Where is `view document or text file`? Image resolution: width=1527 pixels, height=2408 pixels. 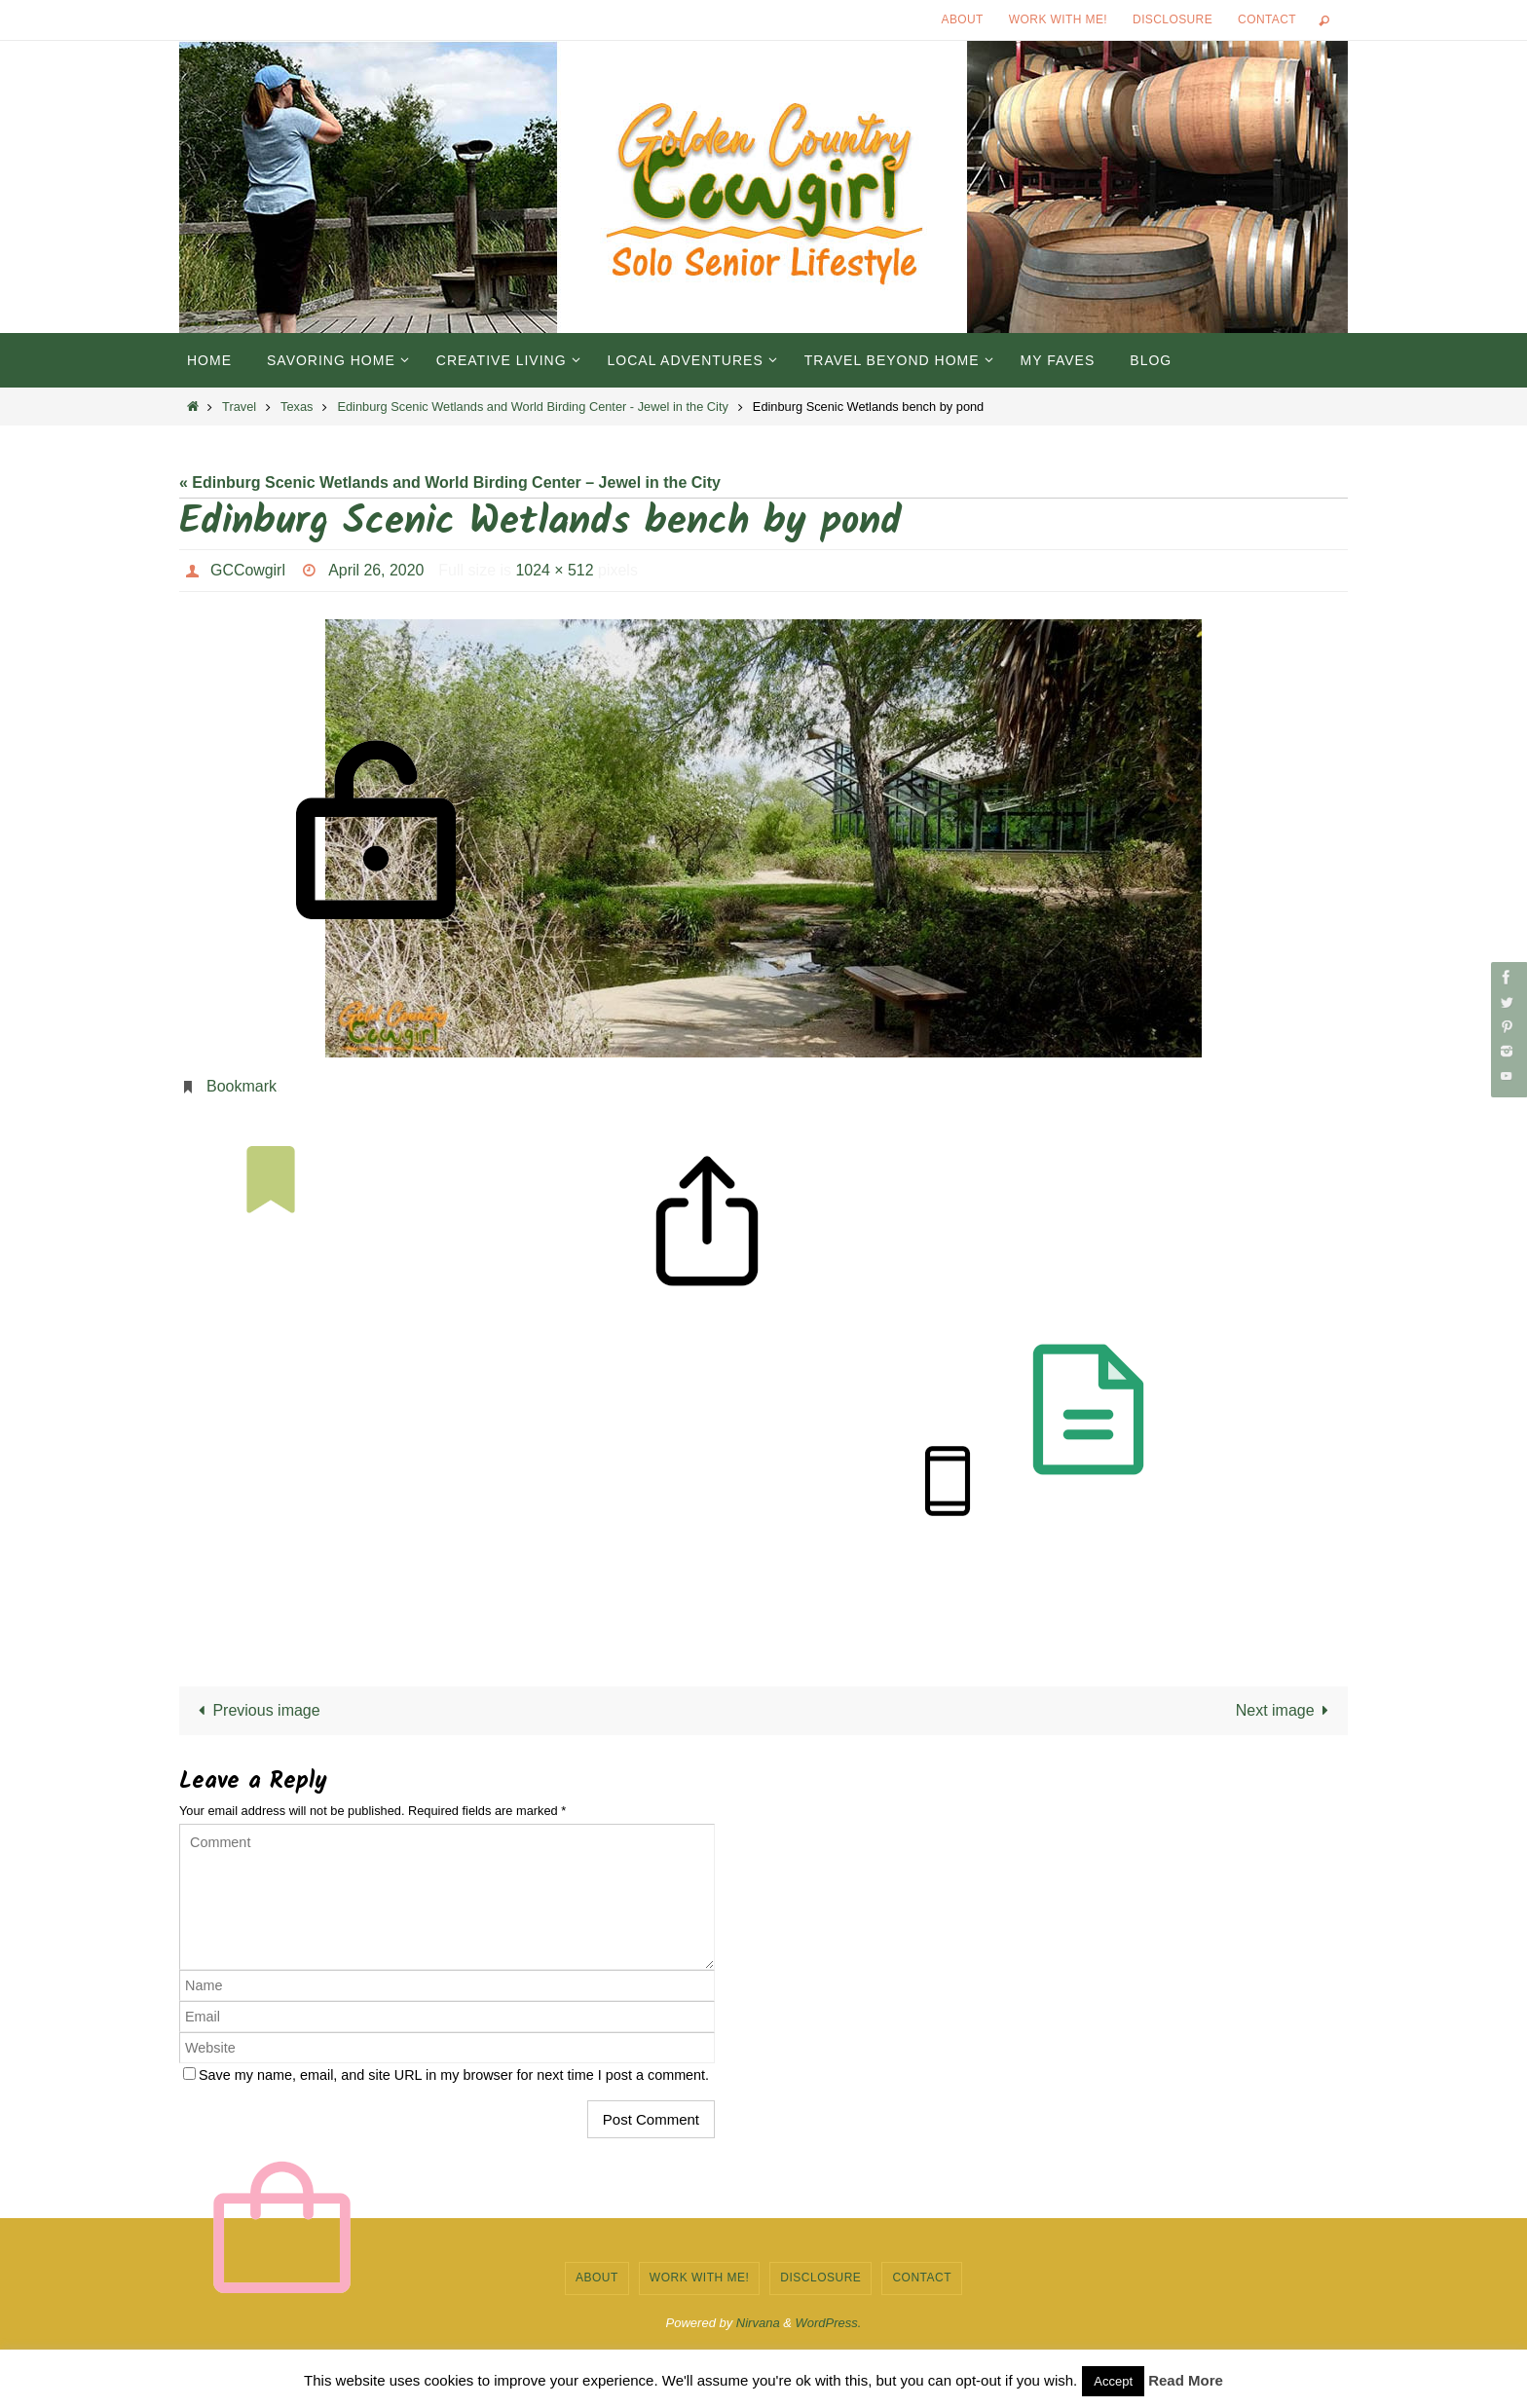 view document or text file is located at coordinates (1088, 1409).